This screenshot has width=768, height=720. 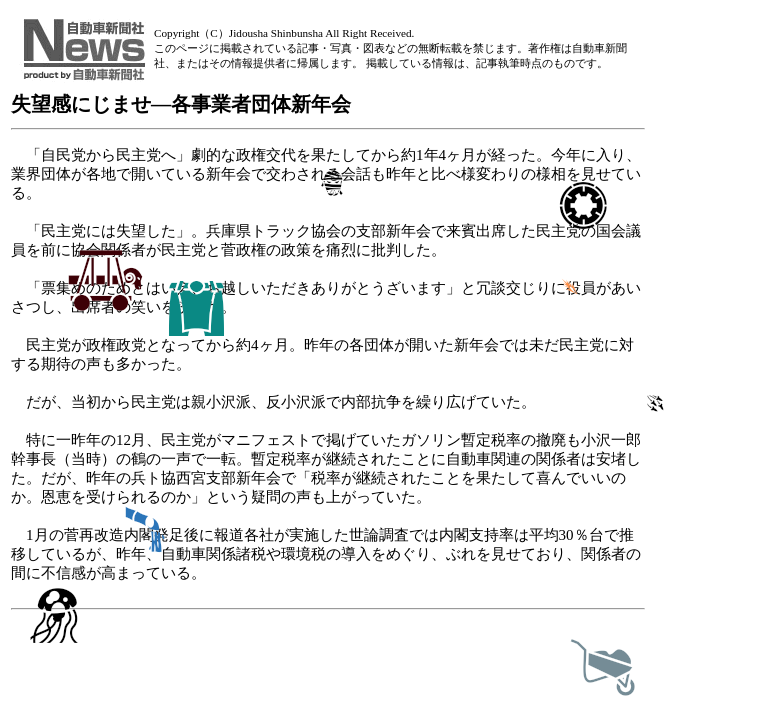 What do you see at coordinates (569, 286) in the screenshot?
I see `indicates a critical hit or piercing attack` at bounding box center [569, 286].